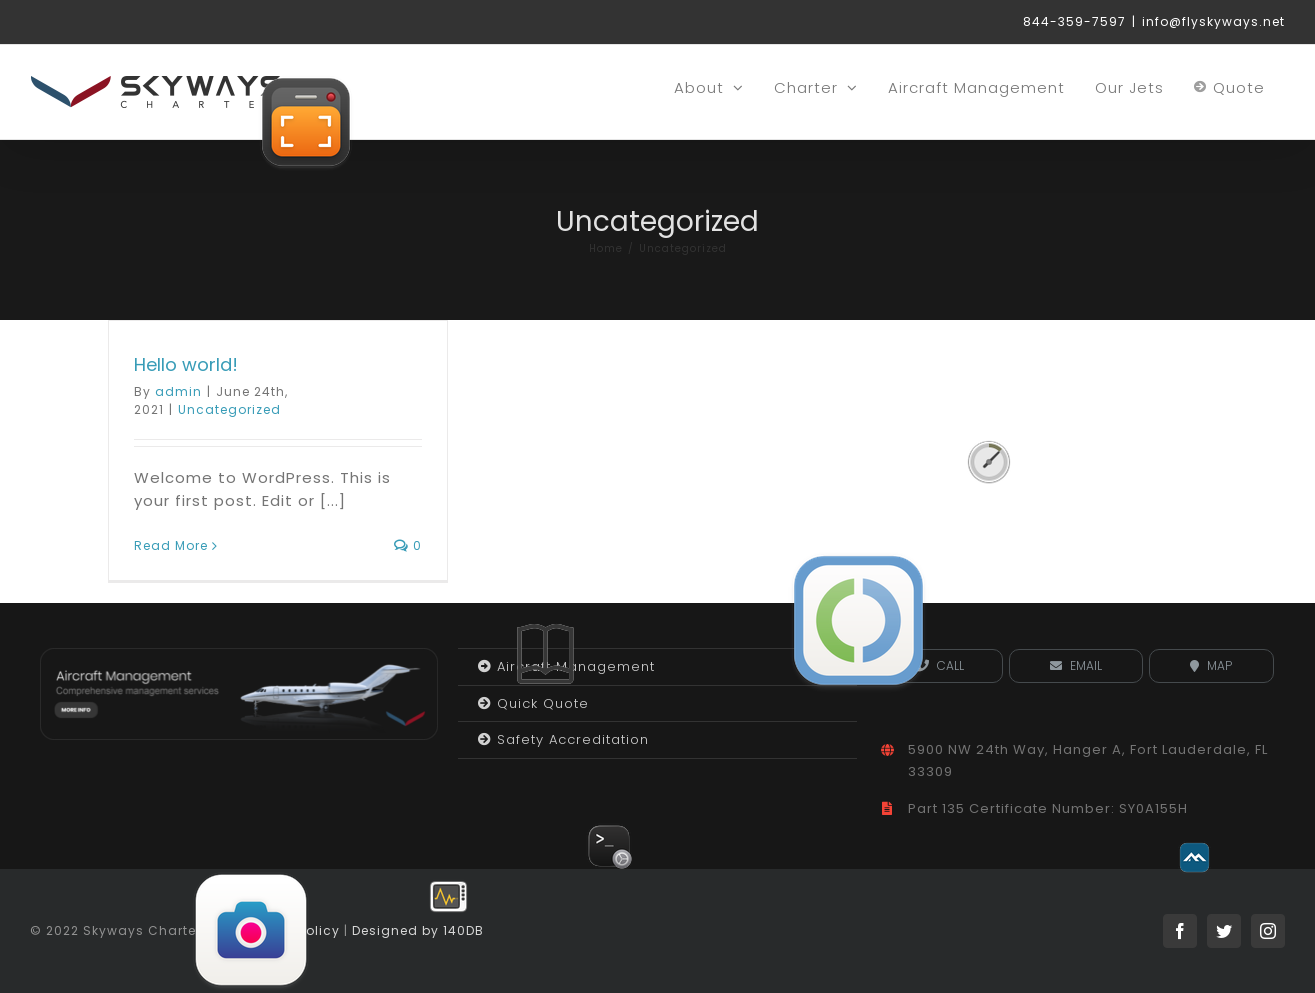 Image resolution: width=1315 pixels, height=993 pixels. What do you see at coordinates (306, 122) in the screenshot?
I see `open peek app for quick file previews` at bounding box center [306, 122].